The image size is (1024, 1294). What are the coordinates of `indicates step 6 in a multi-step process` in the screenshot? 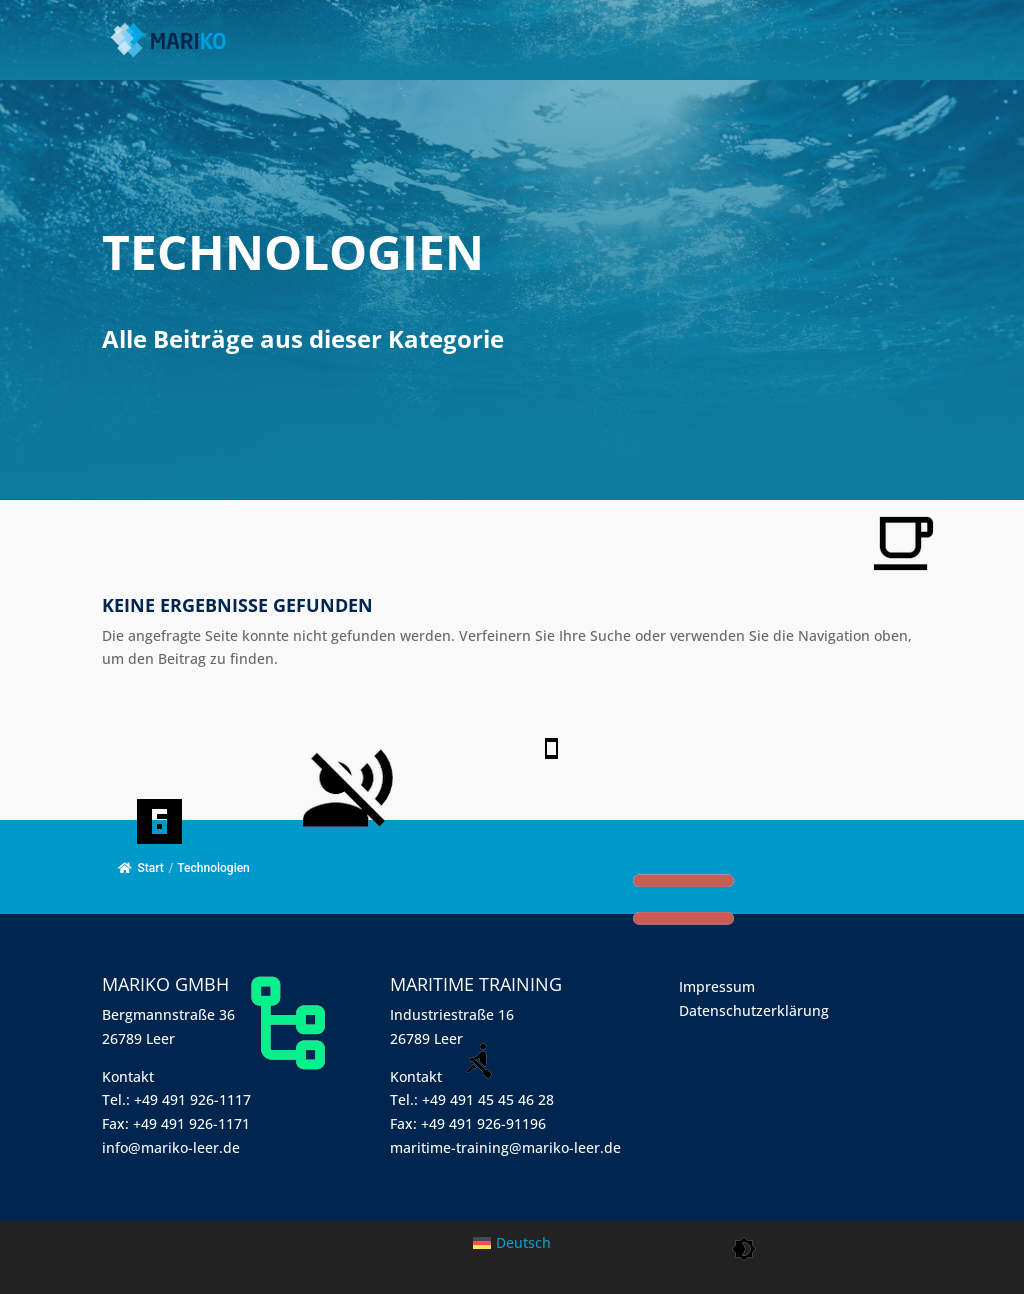 It's located at (159, 821).